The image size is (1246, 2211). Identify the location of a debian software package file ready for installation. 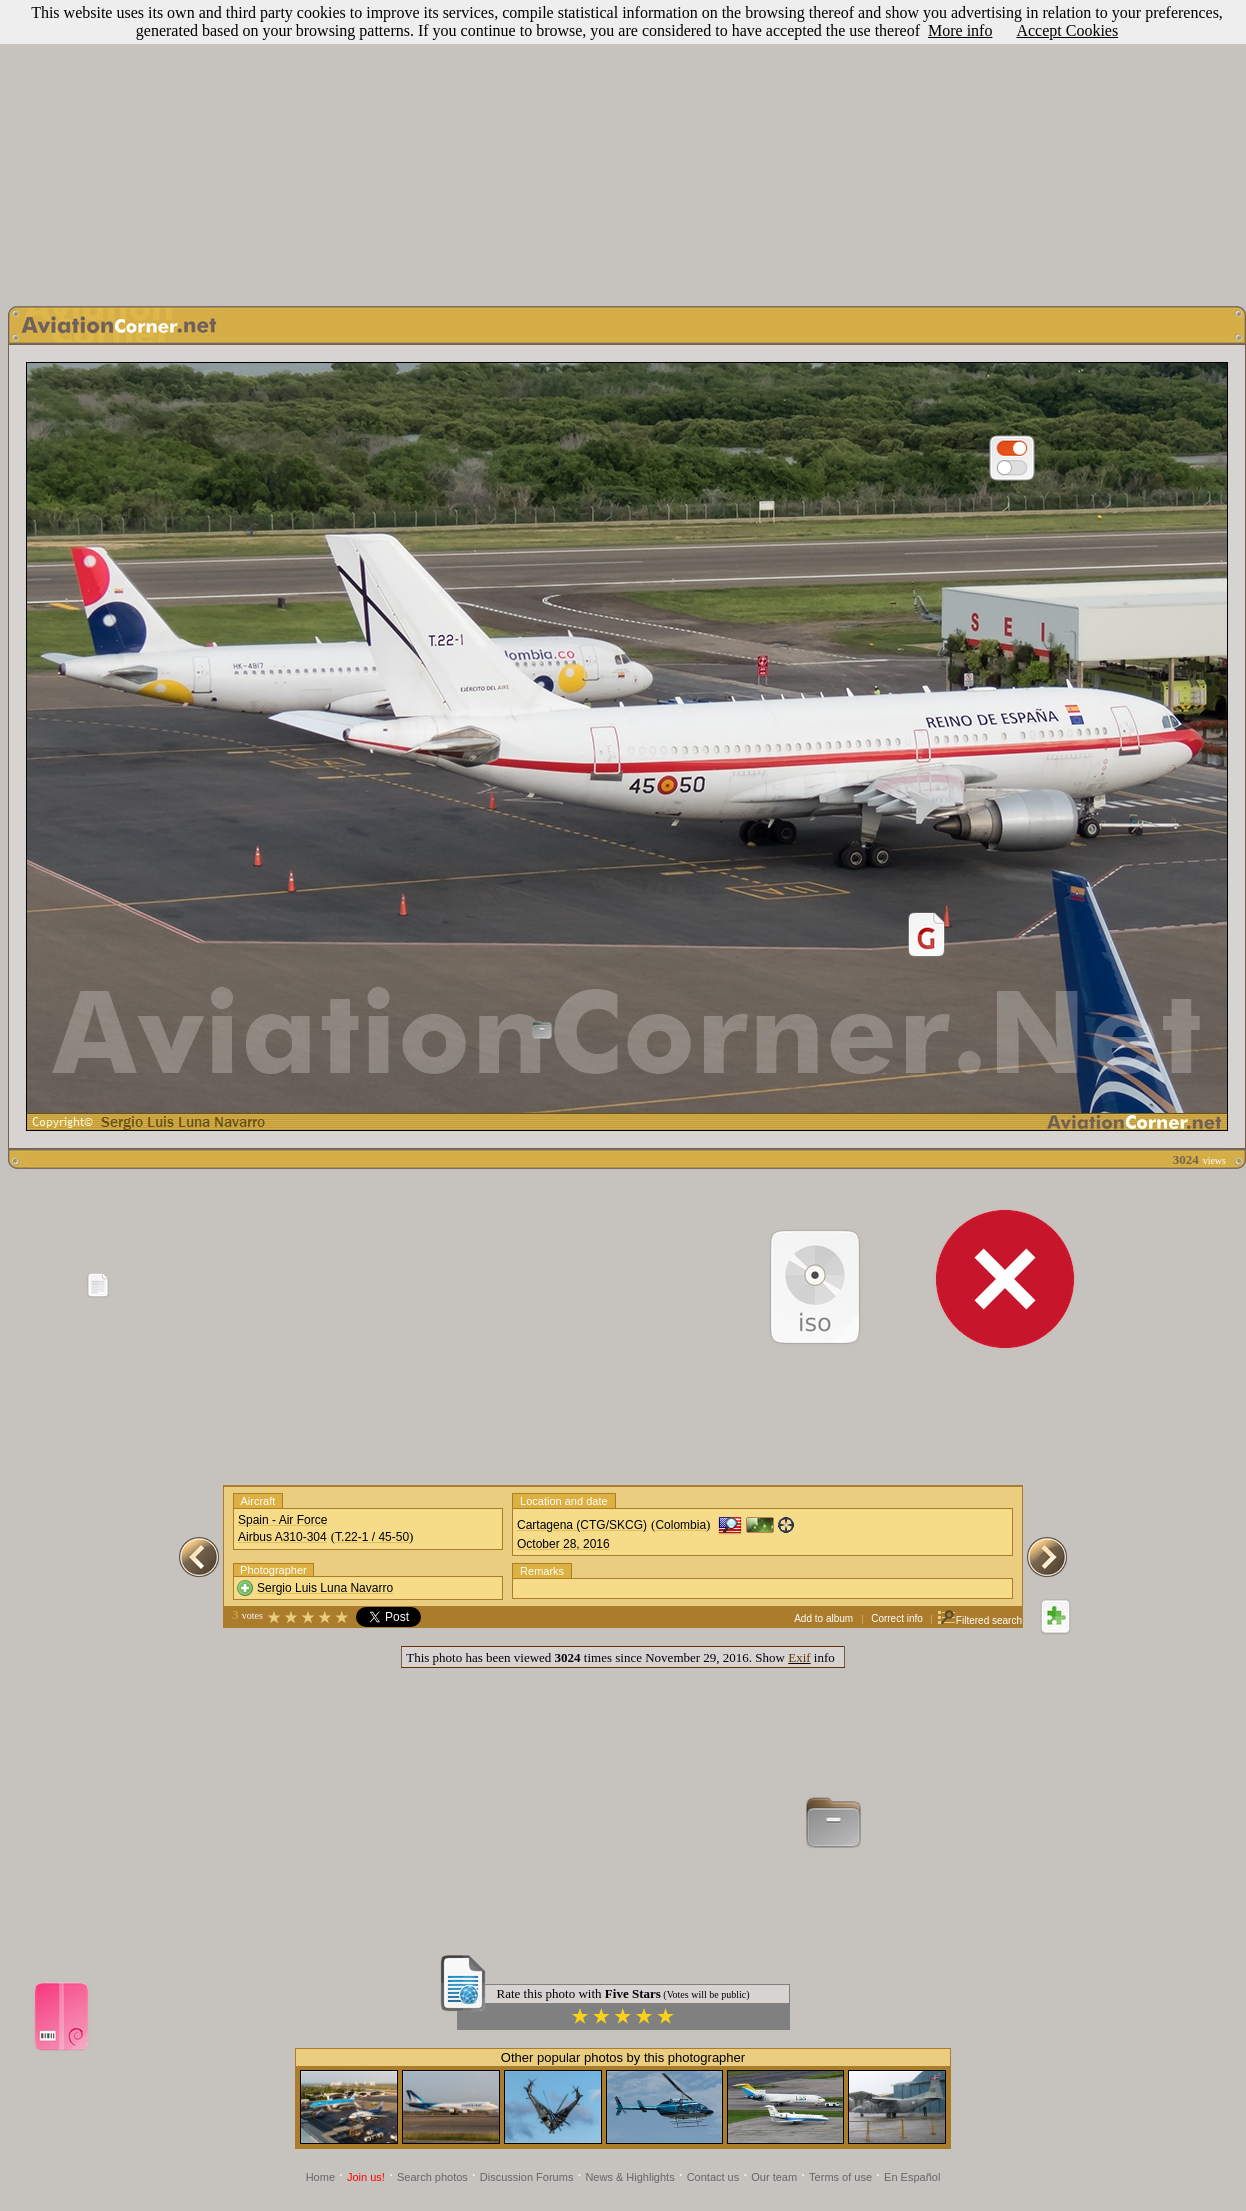
(61, 2016).